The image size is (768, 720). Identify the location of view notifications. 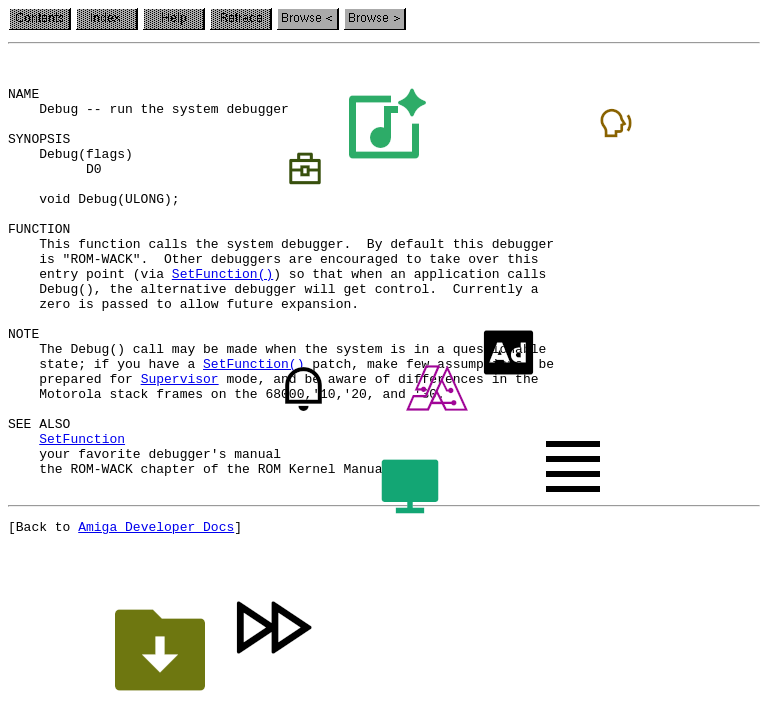
(303, 387).